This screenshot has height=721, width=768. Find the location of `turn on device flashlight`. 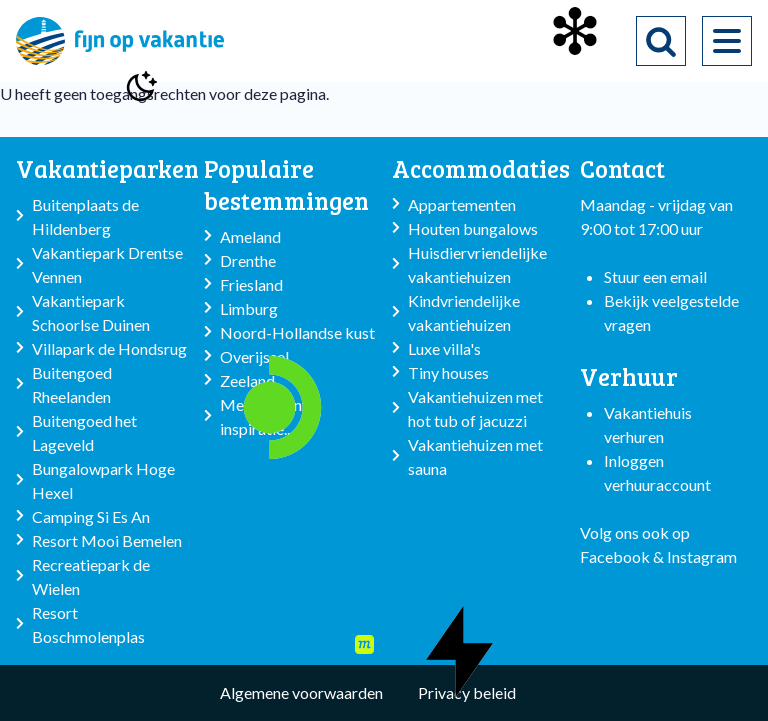

turn on device flashlight is located at coordinates (459, 651).